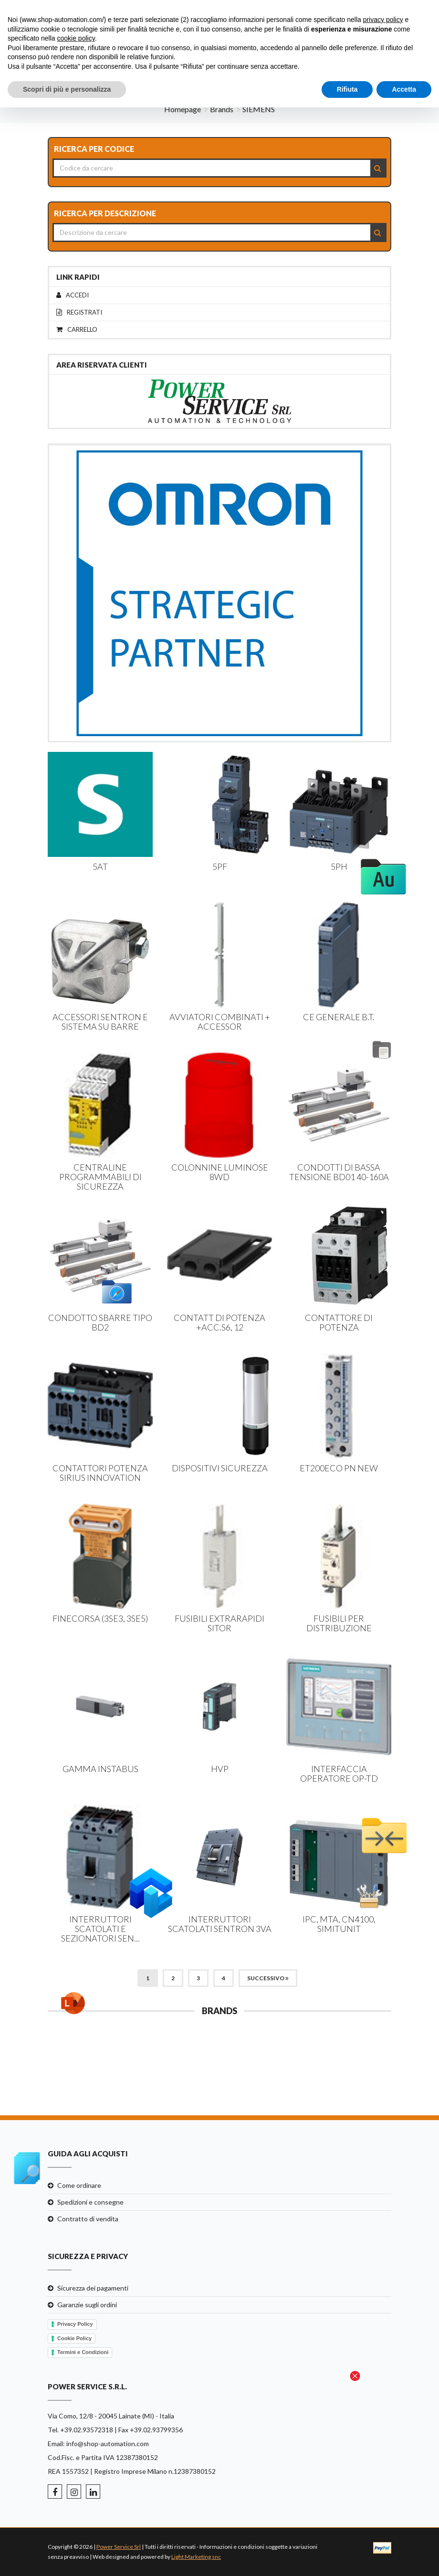  What do you see at coordinates (73, 2003) in the screenshot?
I see `open microsoft lens app` at bounding box center [73, 2003].